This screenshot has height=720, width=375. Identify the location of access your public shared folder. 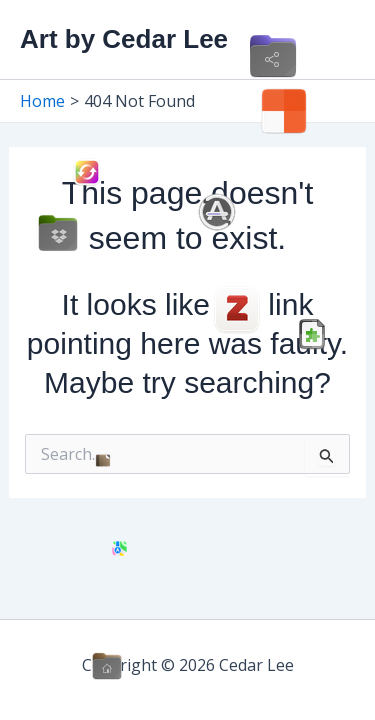
(273, 56).